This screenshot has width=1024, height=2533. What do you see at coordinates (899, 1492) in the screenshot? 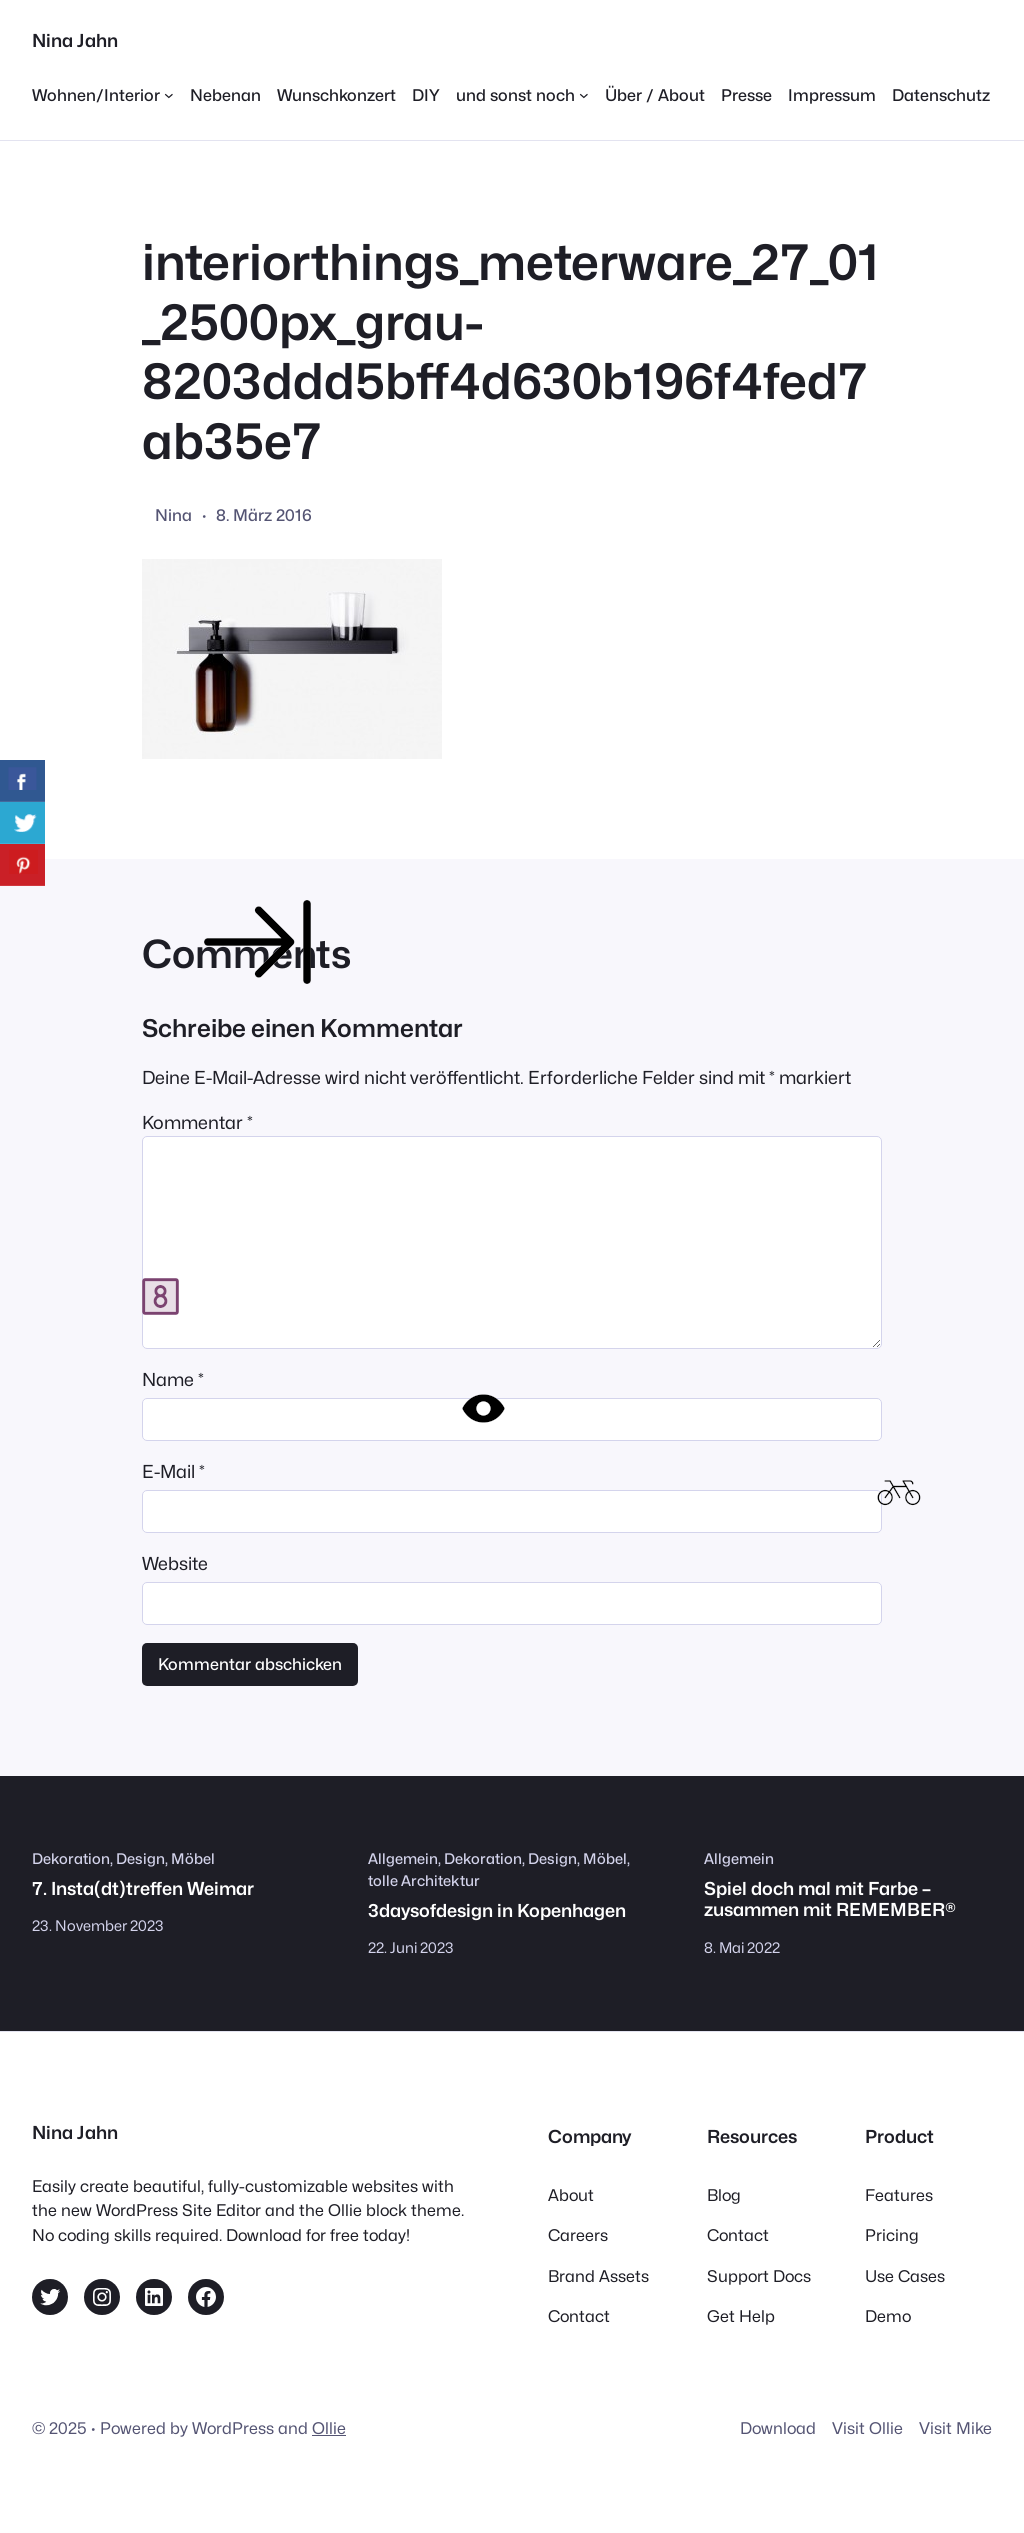
I see `select bicycle as transportation mode` at bounding box center [899, 1492].